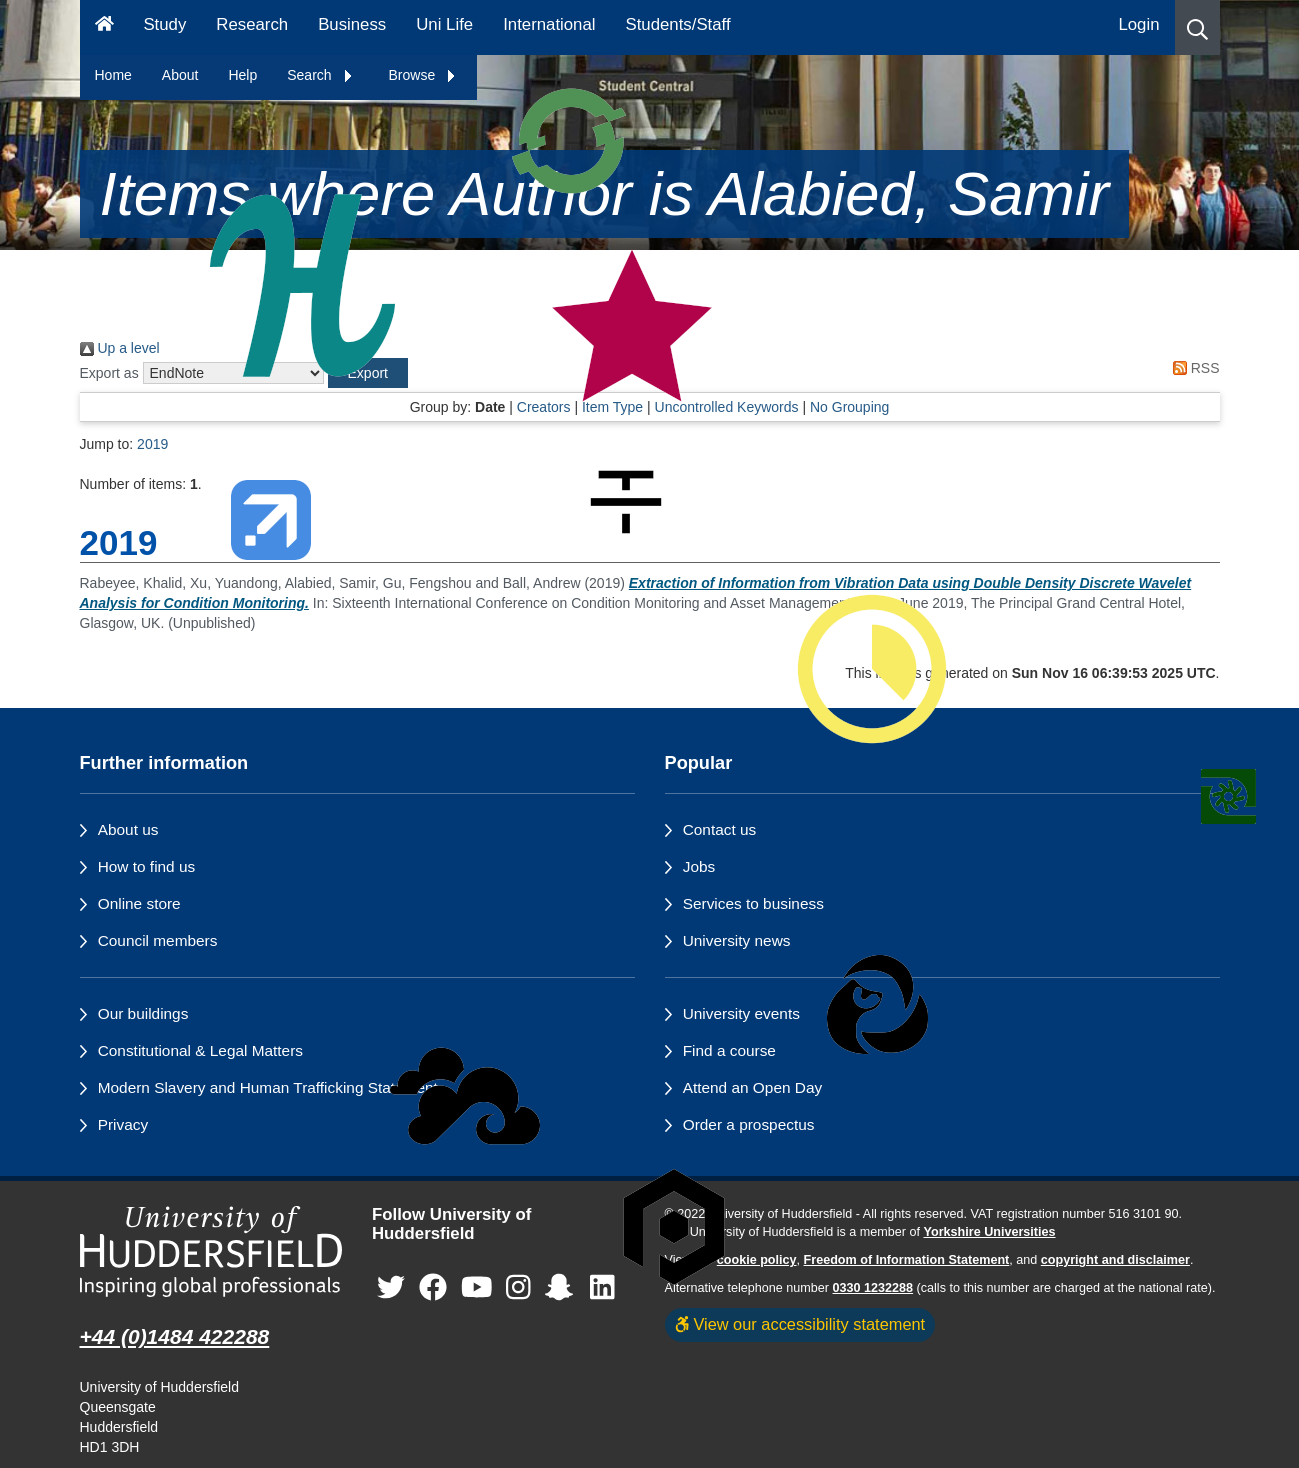  I want to click on visit the PyUp security service website, so click(674, 1227).